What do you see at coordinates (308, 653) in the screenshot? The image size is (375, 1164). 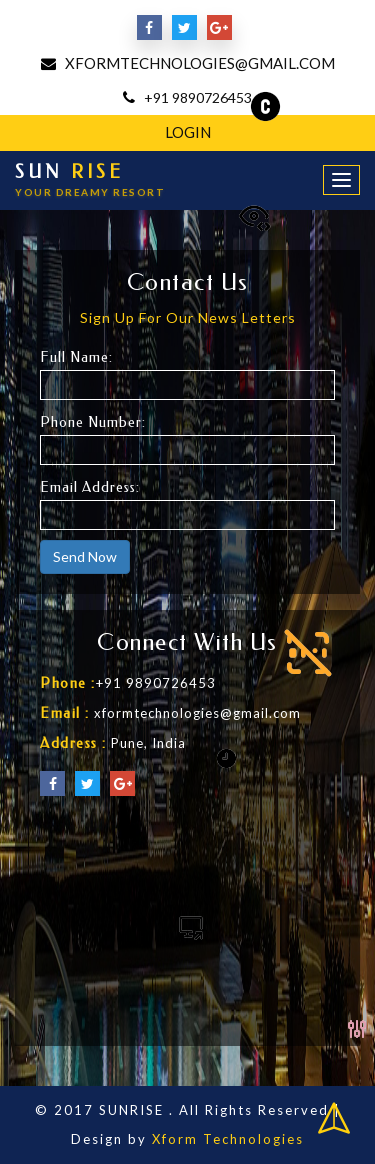 I see `barcode scanning is disabled` at bounding box center [308, 653].